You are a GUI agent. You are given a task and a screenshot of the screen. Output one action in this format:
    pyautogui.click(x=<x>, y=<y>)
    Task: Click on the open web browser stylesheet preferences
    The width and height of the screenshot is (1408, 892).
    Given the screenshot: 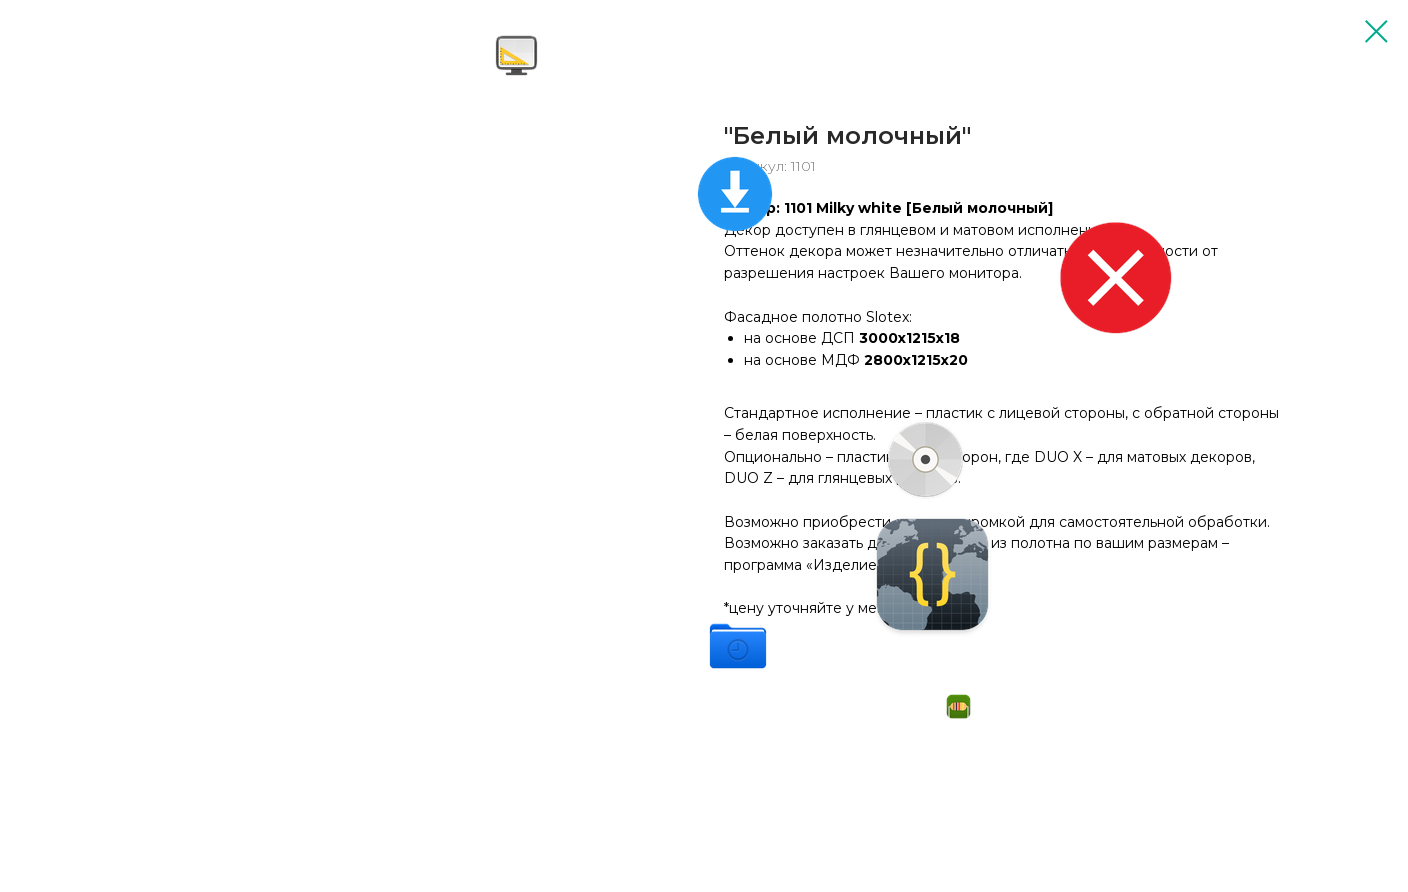 What is the action you would take?
    pyautogui.click(x=932, y=574)
    